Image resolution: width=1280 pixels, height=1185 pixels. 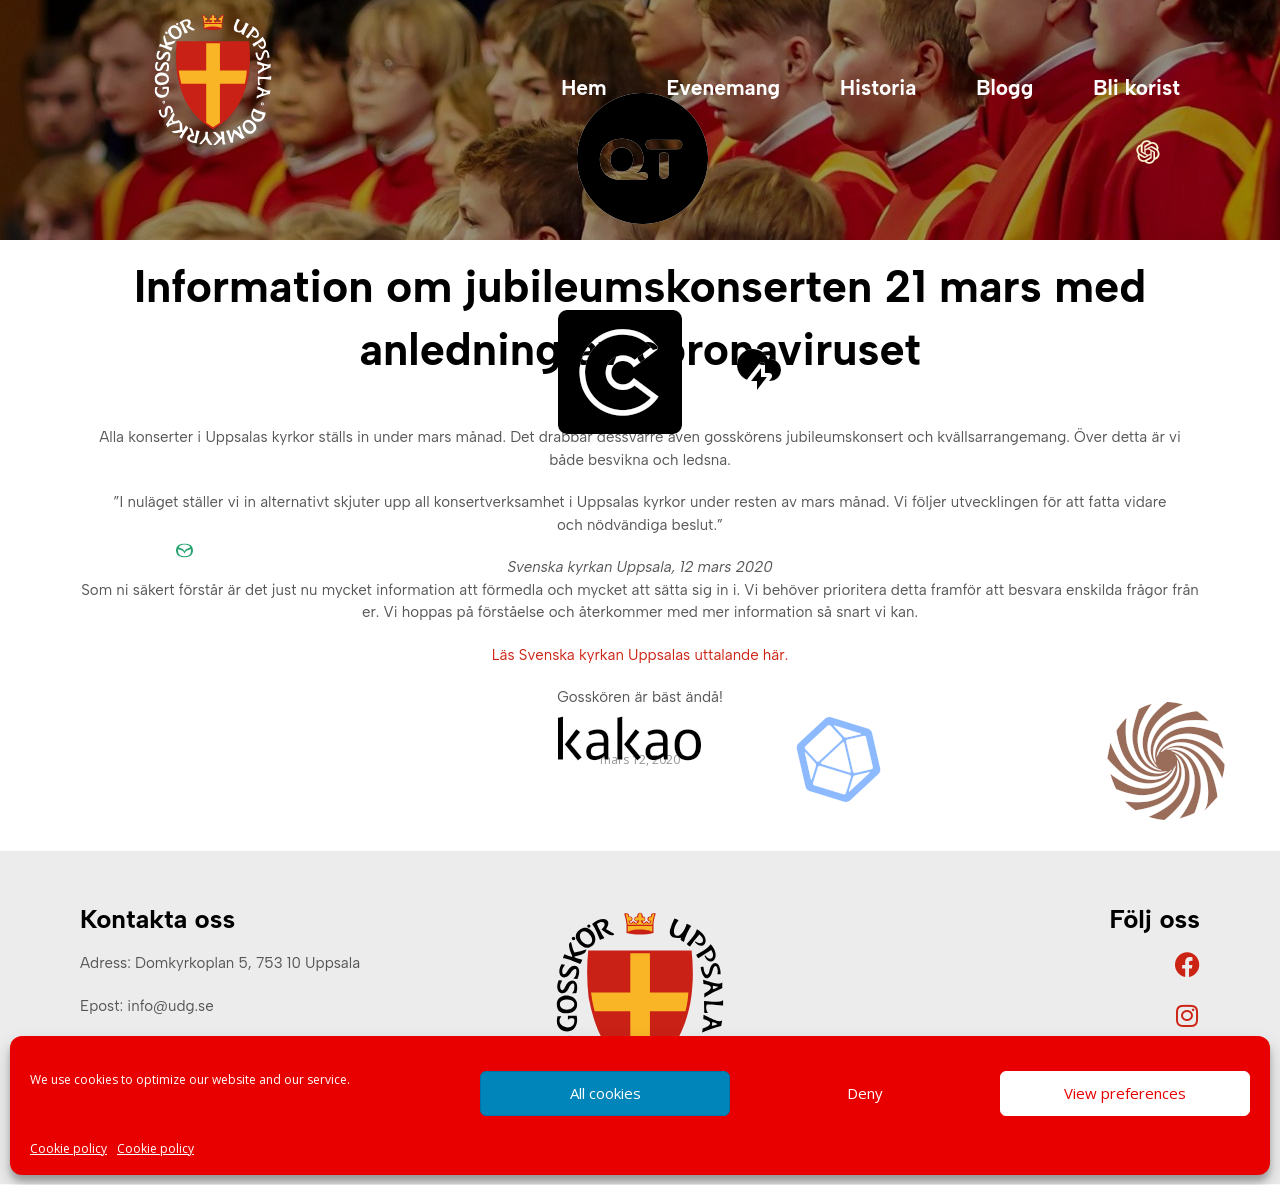 What do you see at coordinates (1166, 761) in the screenshot?
I see `visit the MediaMarkt website or app` at bounding box center [1166, 761].